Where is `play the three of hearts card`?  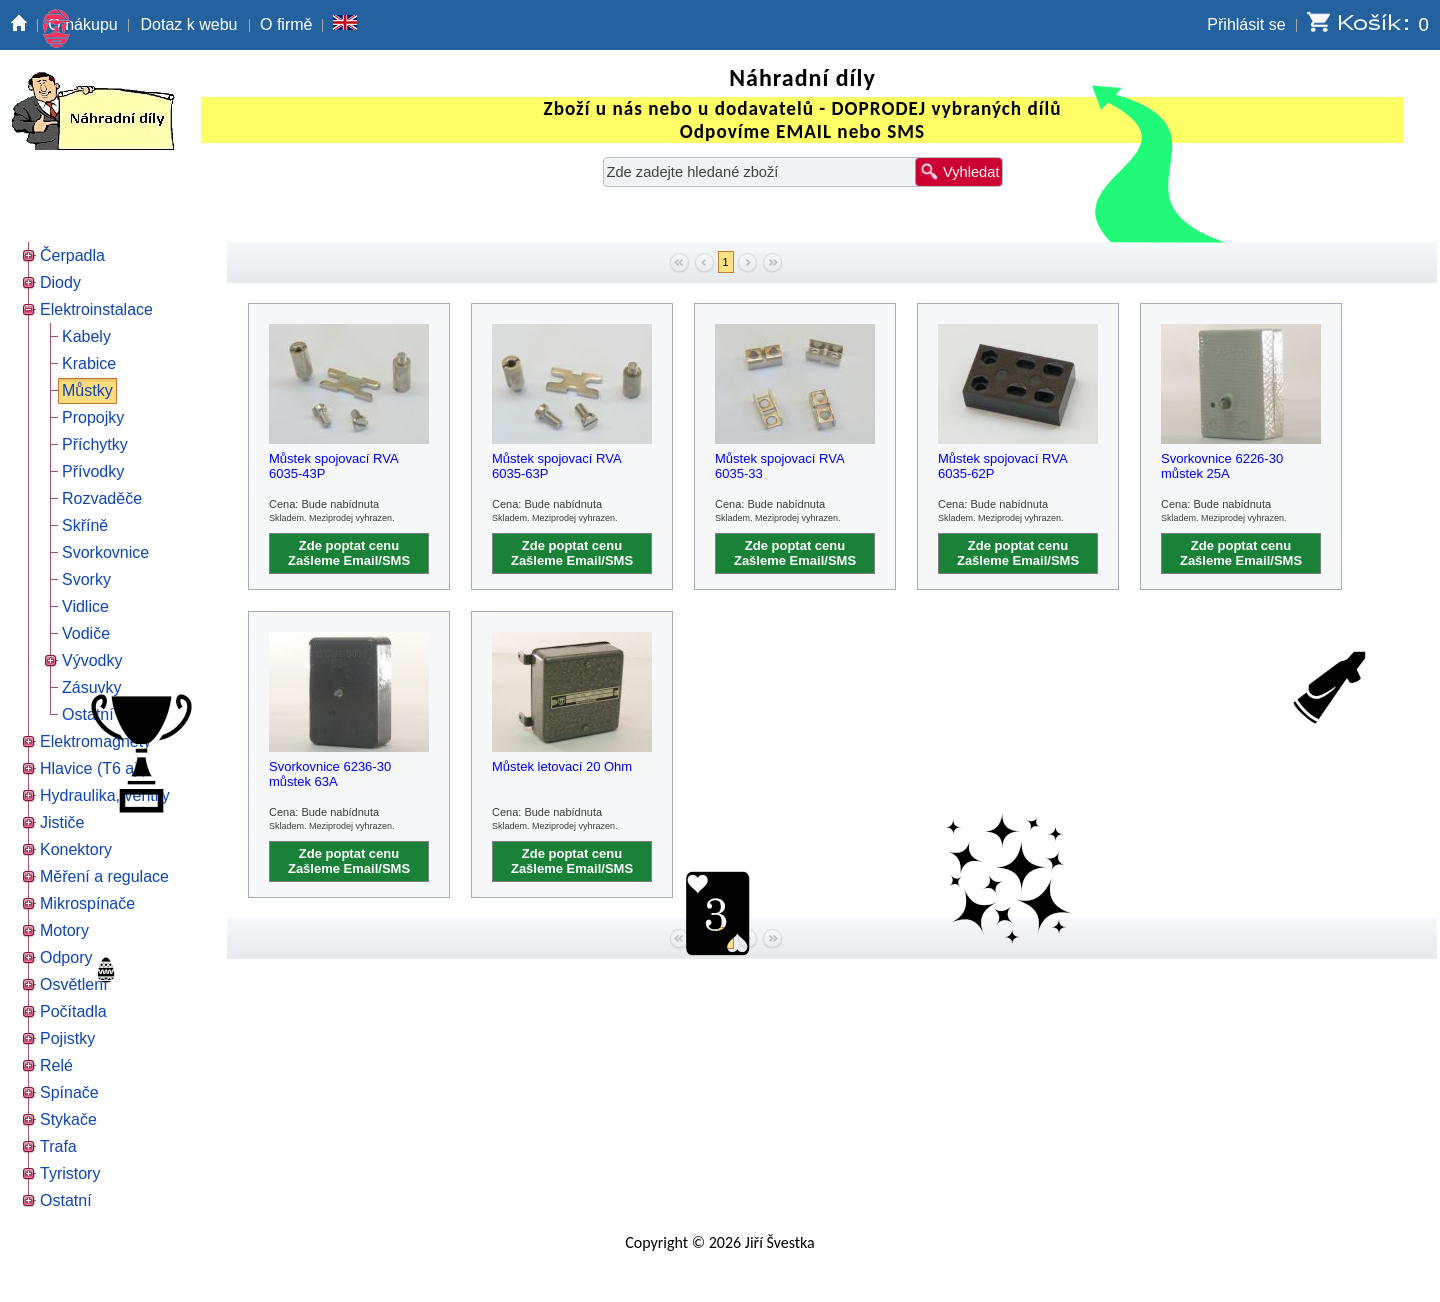 play the three of hearts card is located at coordinates (717, 913).